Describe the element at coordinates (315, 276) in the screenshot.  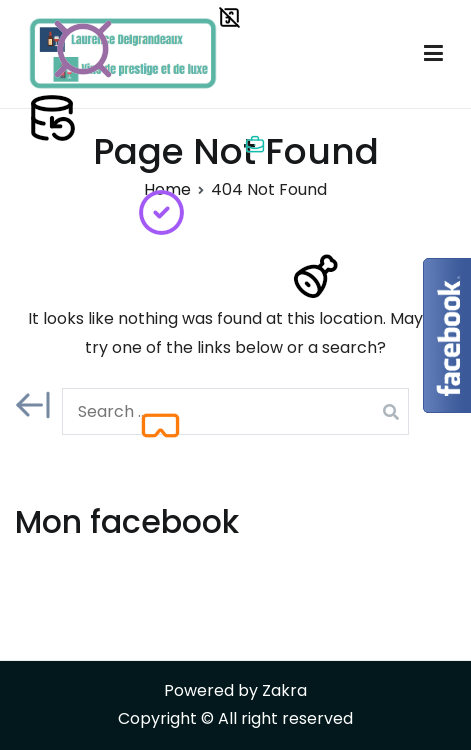
I see `food or dining category` at that location.